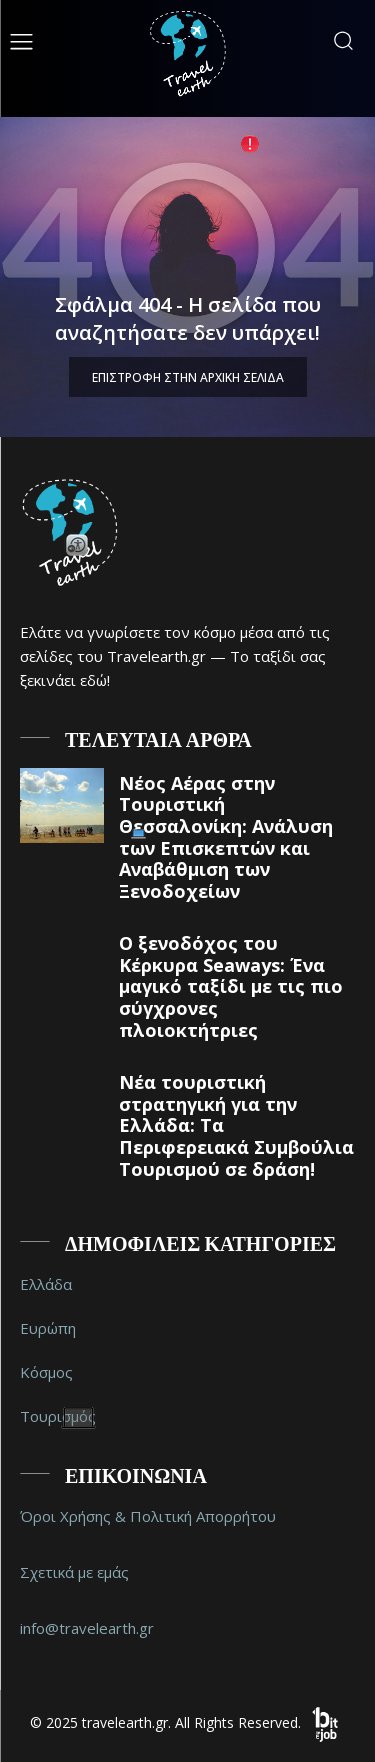 Image resolution: width=375 pixels, height=1762 pixels. Describe the element at coordinates (77, 545) in the screenshot. I see `enable voiceover screen reader accessibility` at that location.